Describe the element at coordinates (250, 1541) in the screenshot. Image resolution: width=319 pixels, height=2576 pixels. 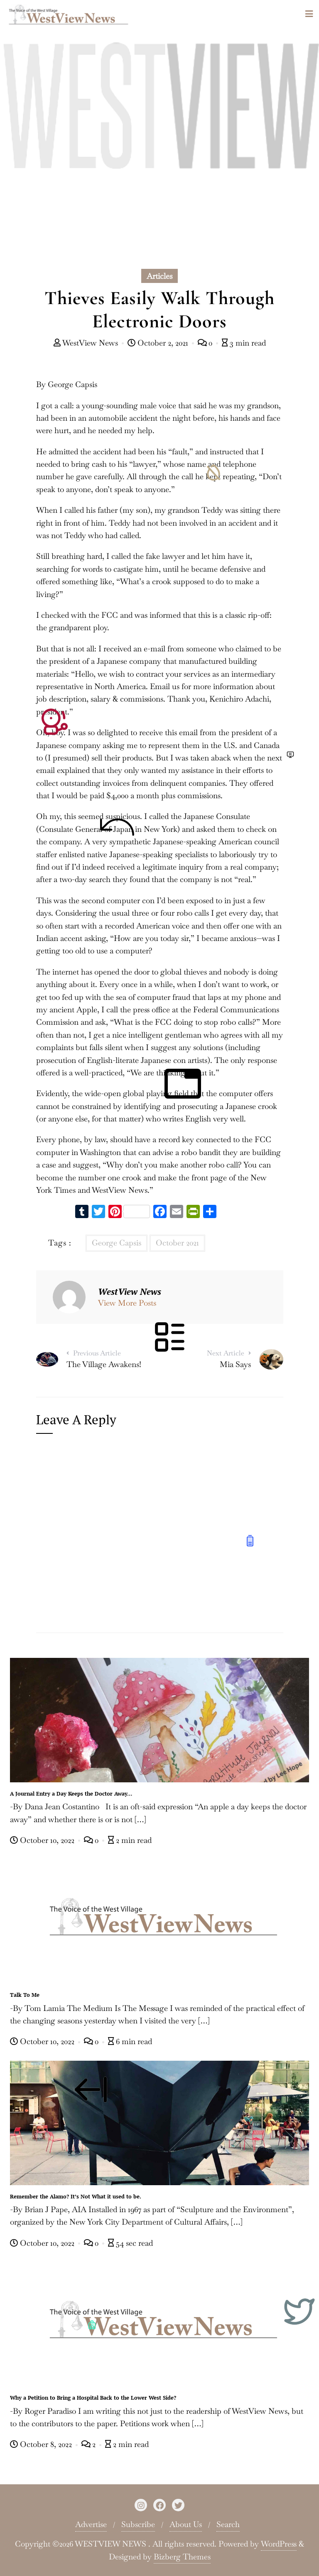
I see `indicates medium battery level` at that location.